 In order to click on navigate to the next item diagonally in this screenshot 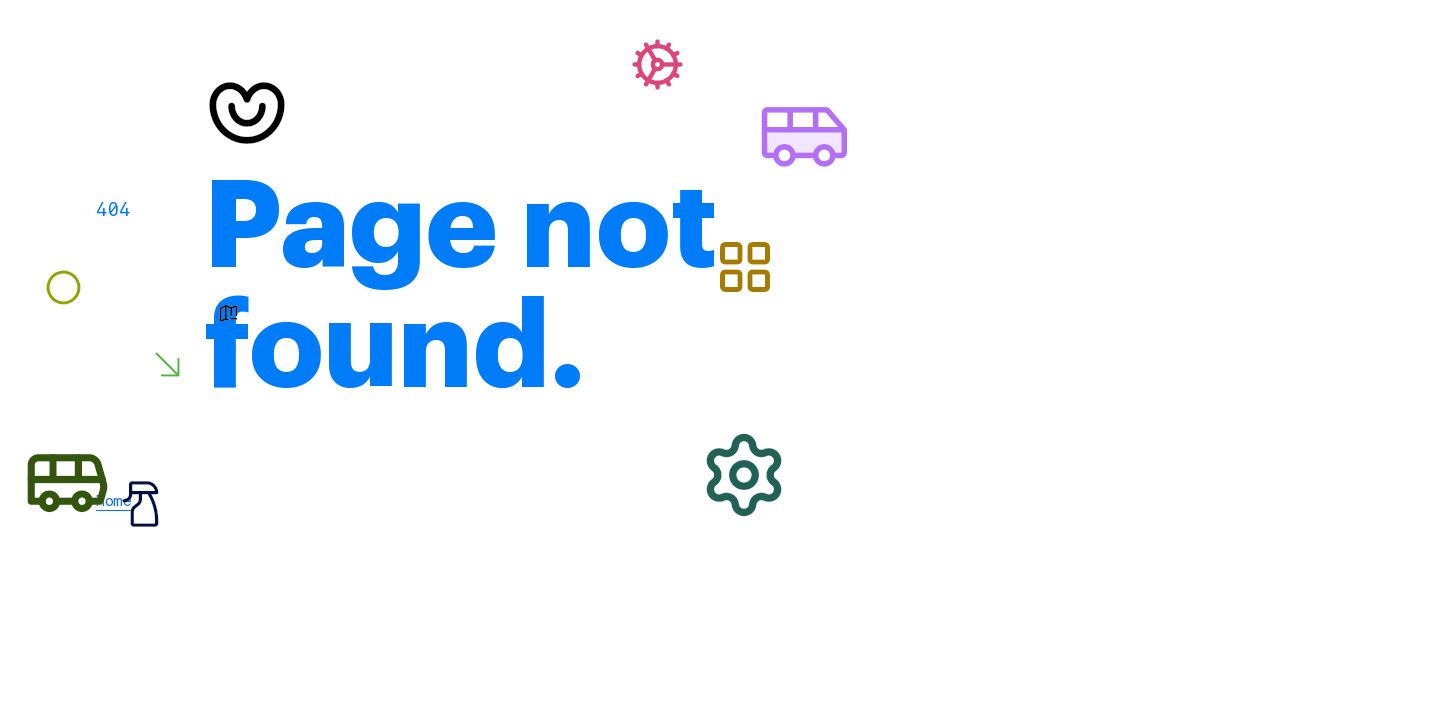, I will do `click(167, 364)`.